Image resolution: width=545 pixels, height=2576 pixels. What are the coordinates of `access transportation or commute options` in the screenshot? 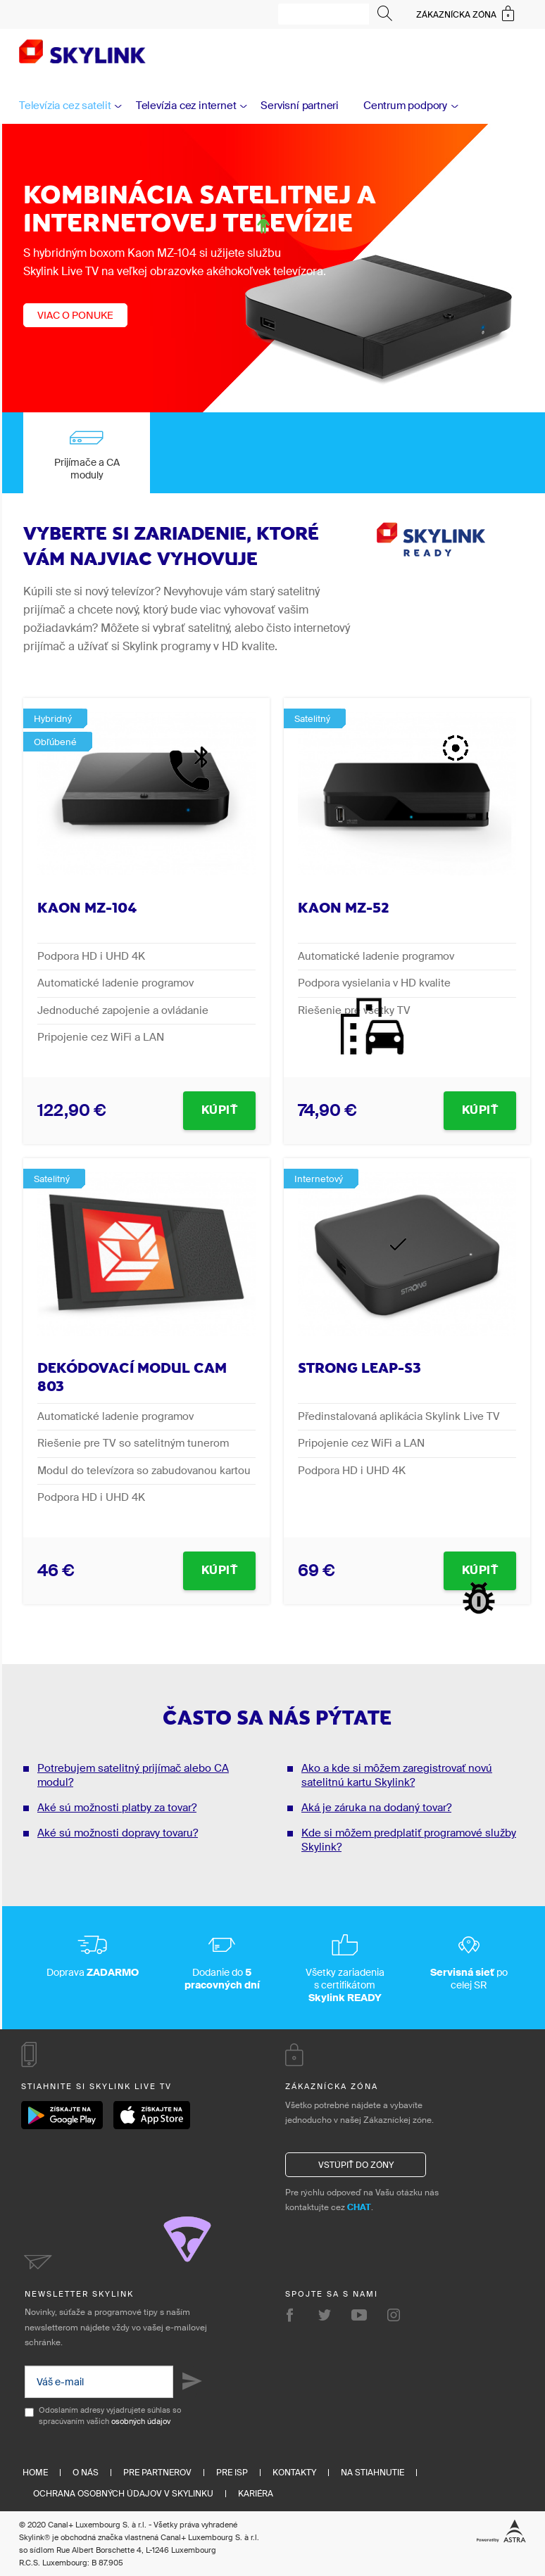 It's located at (372, 1026).